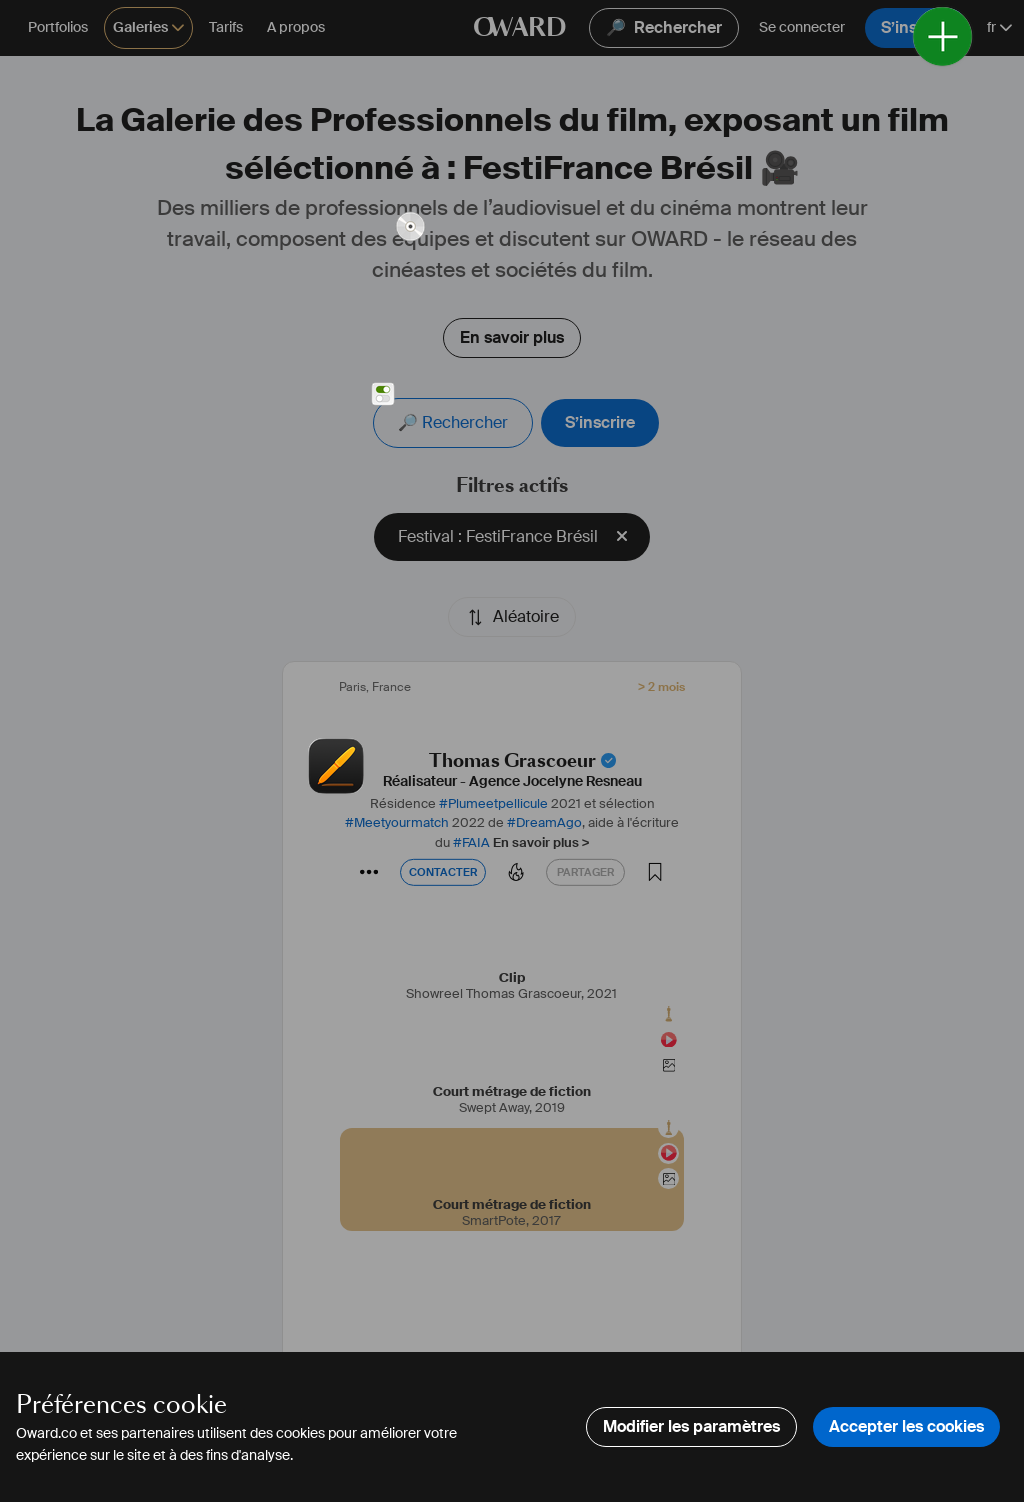 The height and width of the screenshot is (1502, 1024). What do you see at coordinates (410, 226) in the screenshot?
I see `indicates a CD-RW (rewritable disc) drive or device` at bounding box center [410, 226].